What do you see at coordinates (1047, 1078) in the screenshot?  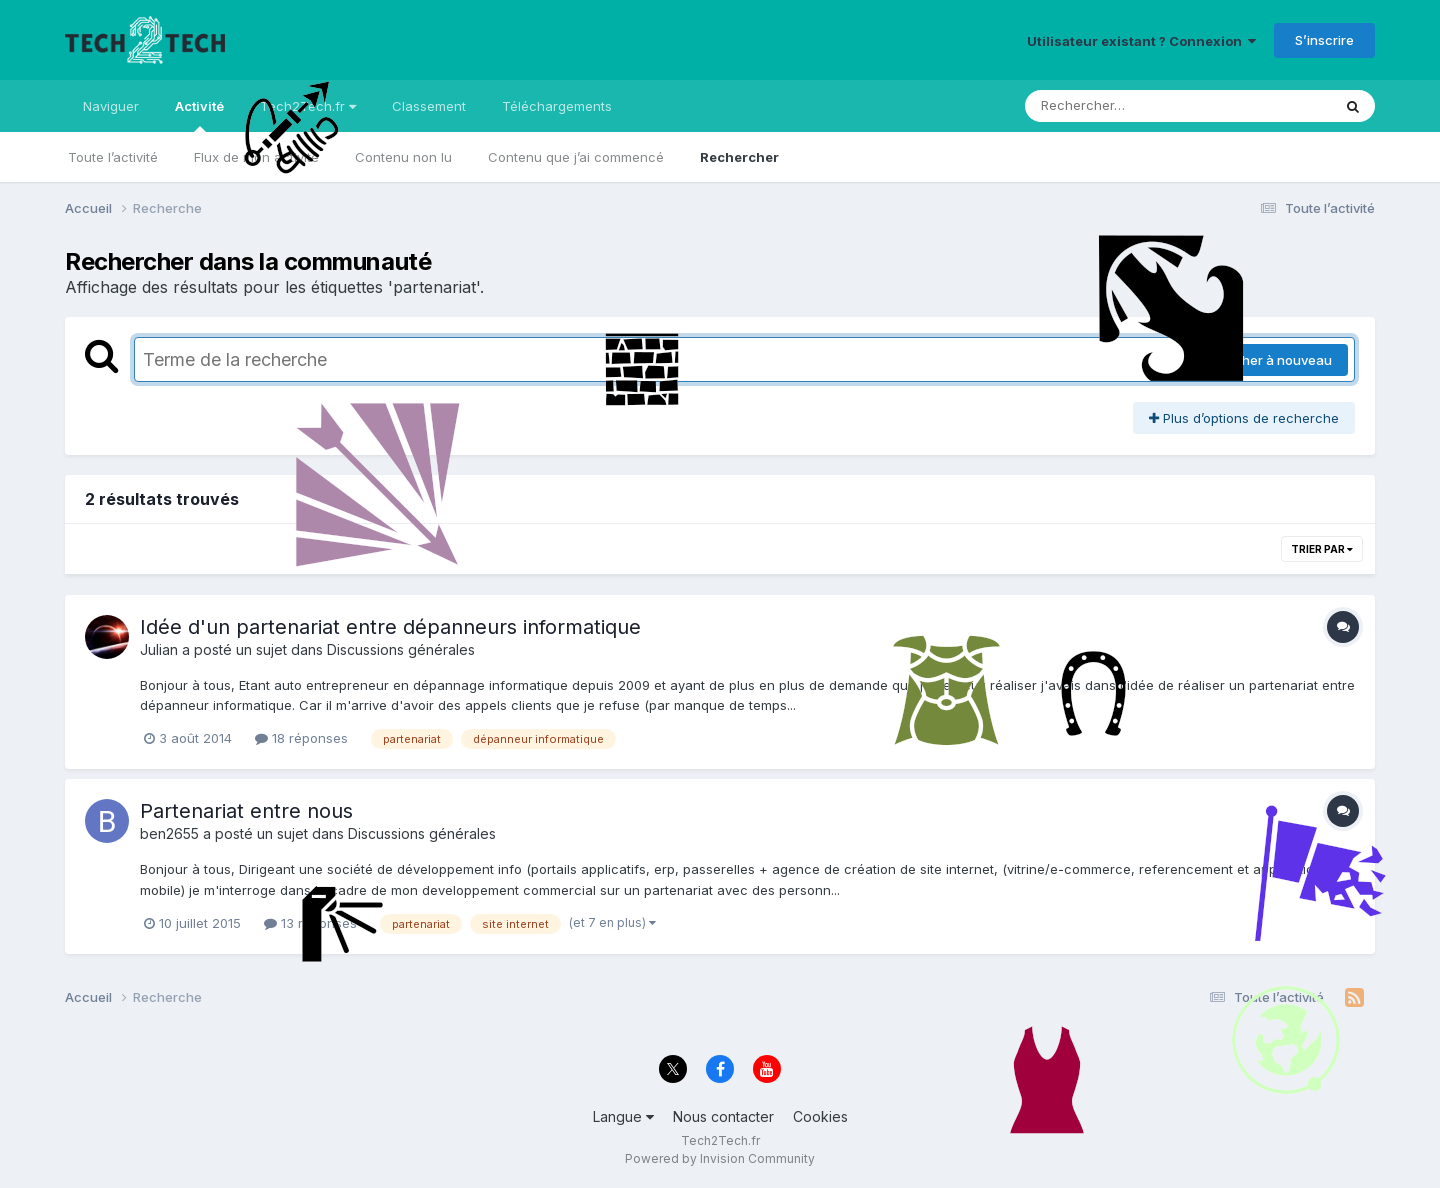 I see `browse sleeveless tops in clothing catalog` at bounding box center [1047, 1078].